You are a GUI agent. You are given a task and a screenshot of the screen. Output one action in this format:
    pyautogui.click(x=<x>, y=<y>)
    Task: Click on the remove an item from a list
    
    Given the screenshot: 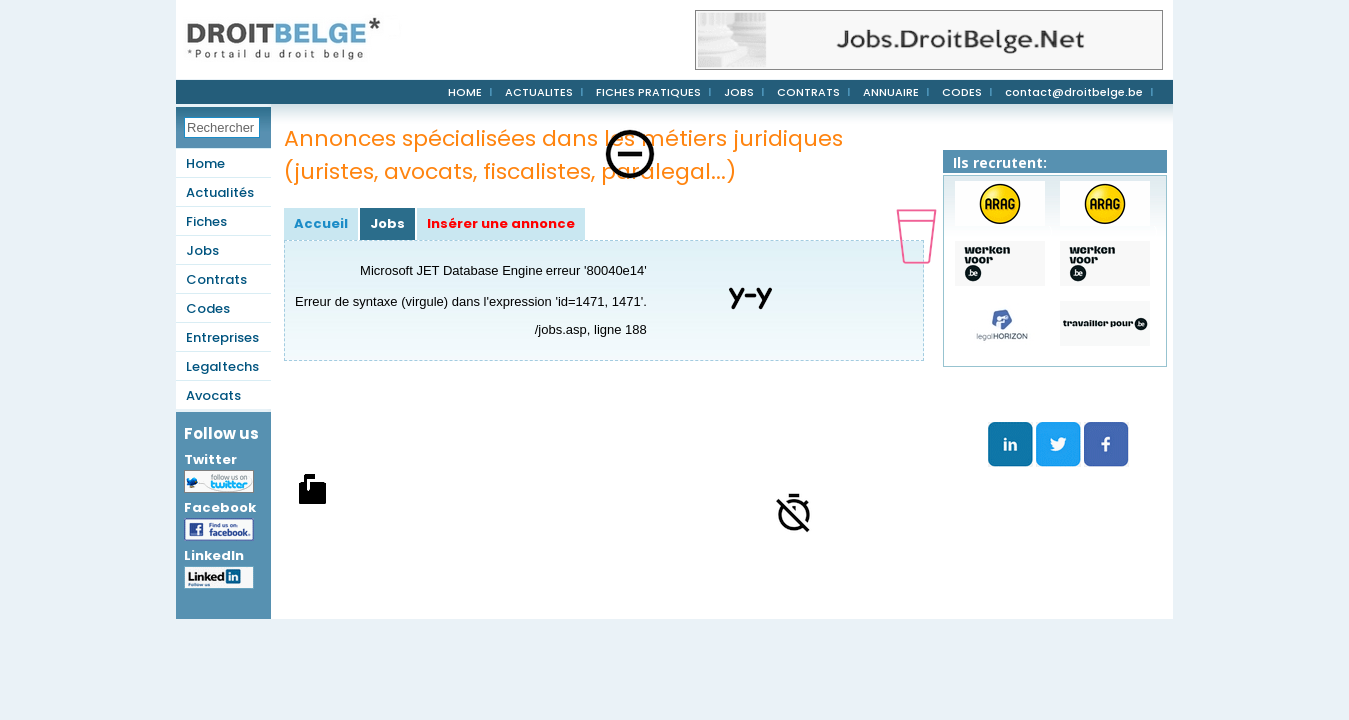 What is the action you would take?
    pyautogui.click(x=630, y=154)
    